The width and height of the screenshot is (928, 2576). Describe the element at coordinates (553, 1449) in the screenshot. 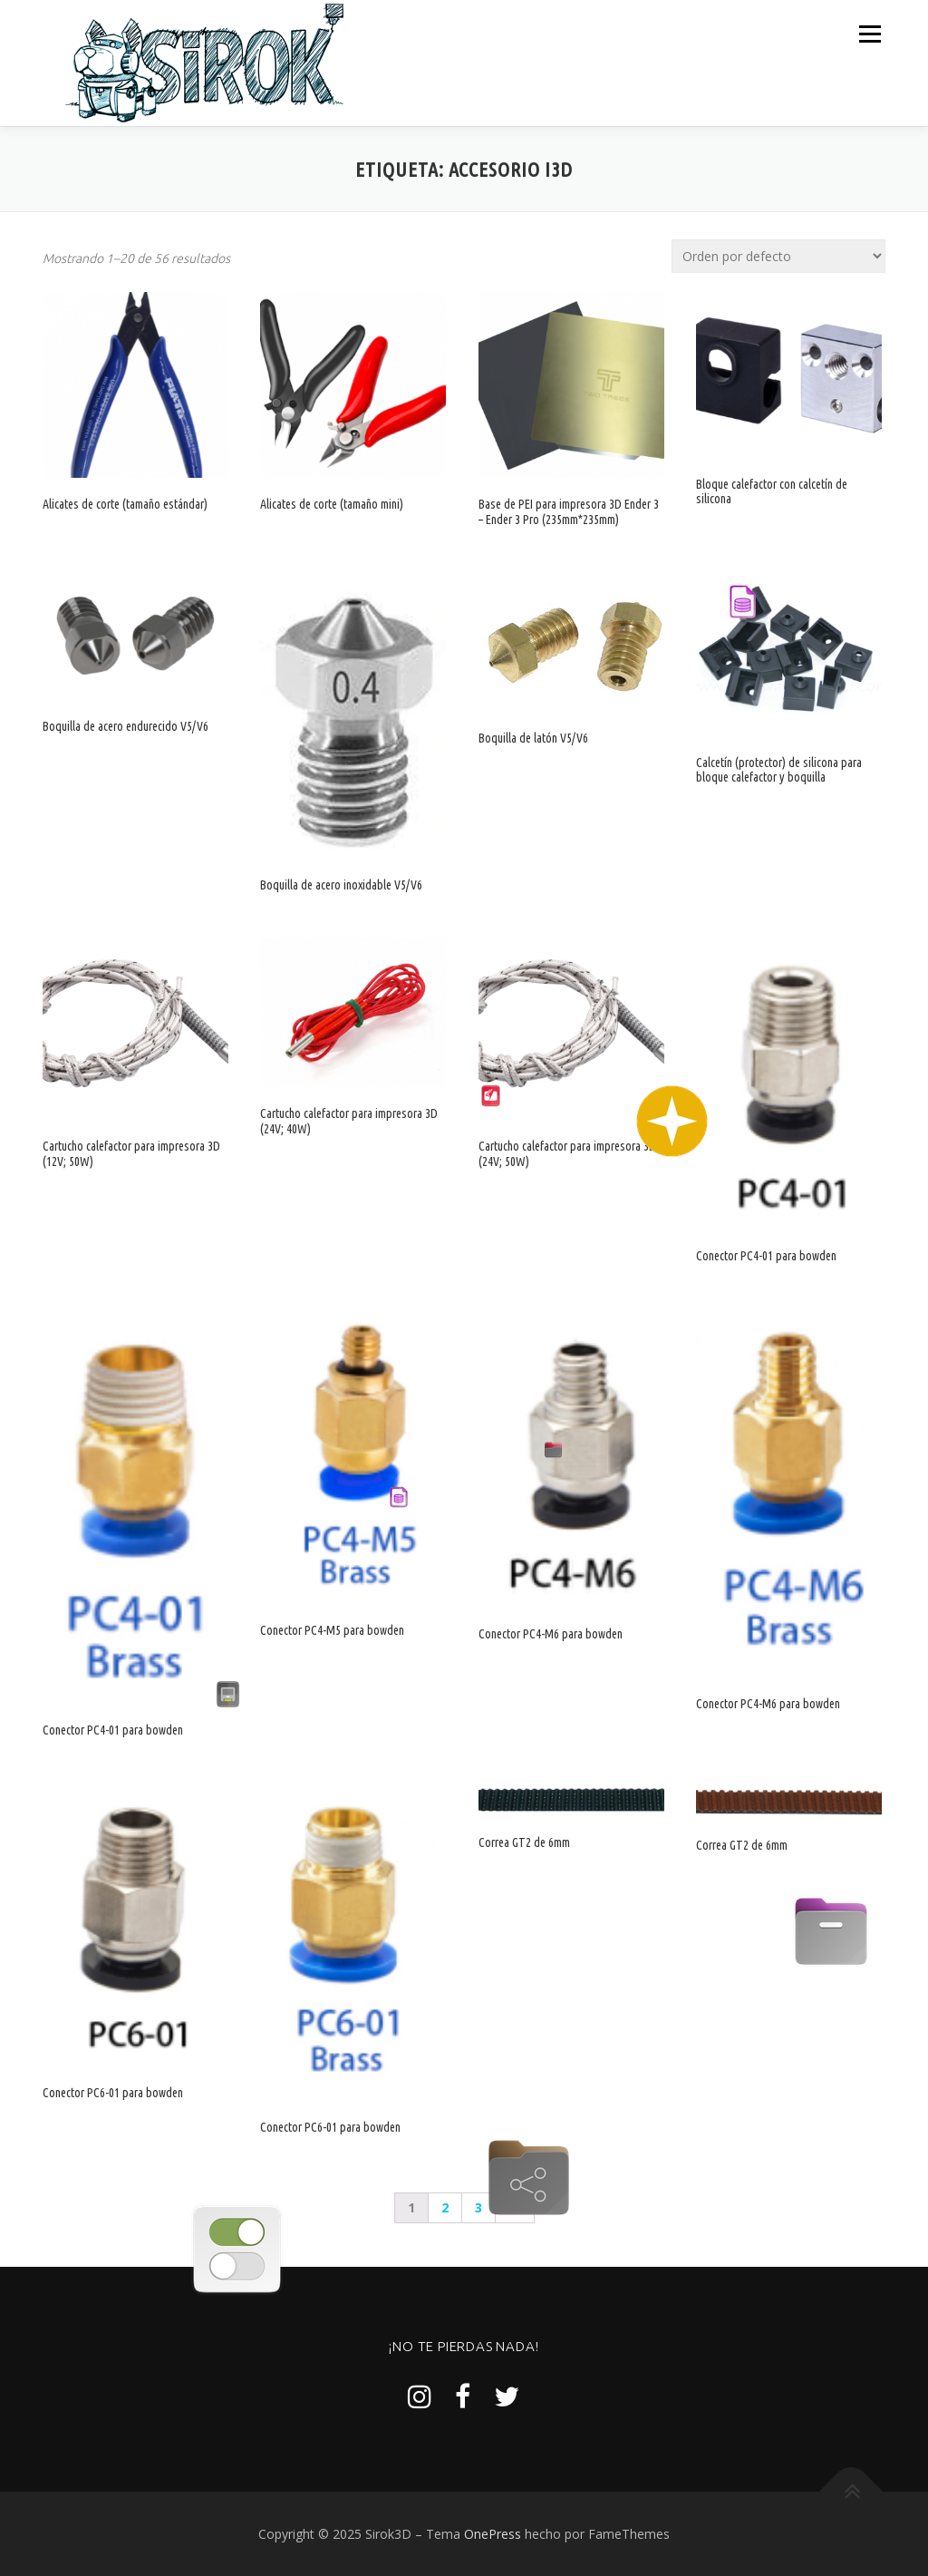

I see `drop files here to move them into this folder` at that location.